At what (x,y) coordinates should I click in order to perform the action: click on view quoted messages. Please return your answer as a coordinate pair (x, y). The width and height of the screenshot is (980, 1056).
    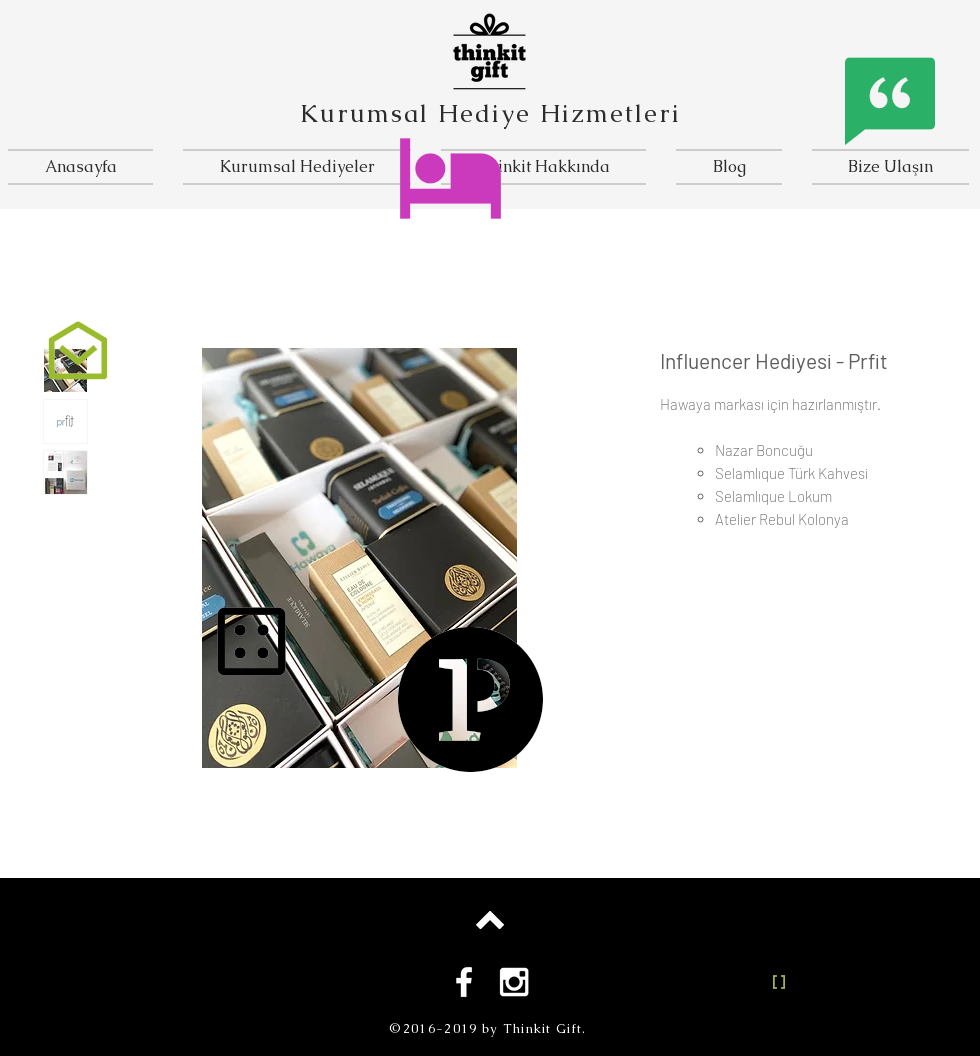
    Looking at the image, I should click on (890, 98).